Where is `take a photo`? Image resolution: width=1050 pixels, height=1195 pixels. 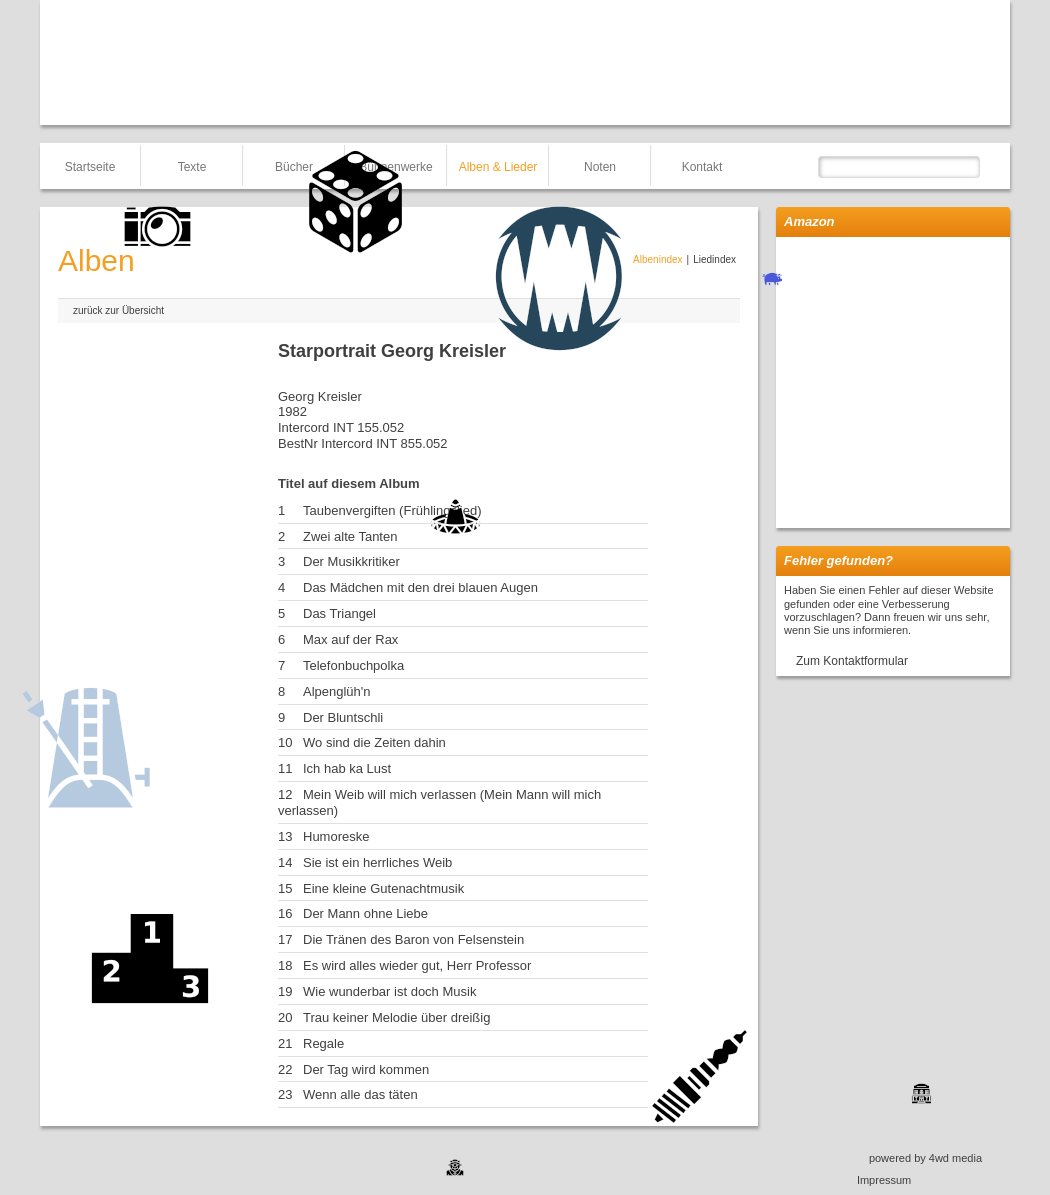 take a photo is located at coordinates (157, 226).